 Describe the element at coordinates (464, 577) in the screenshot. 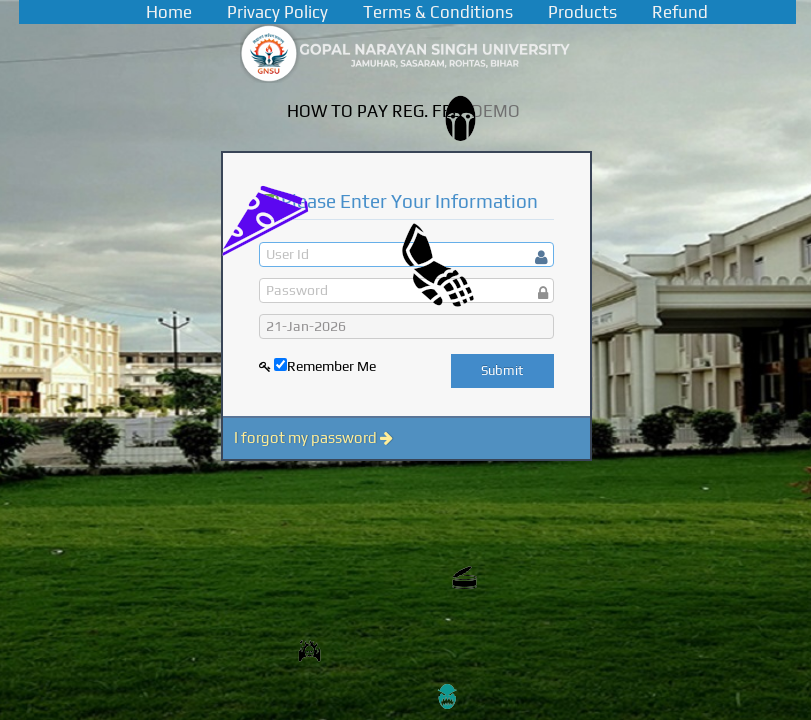

I see `opened canned food item` at that location.